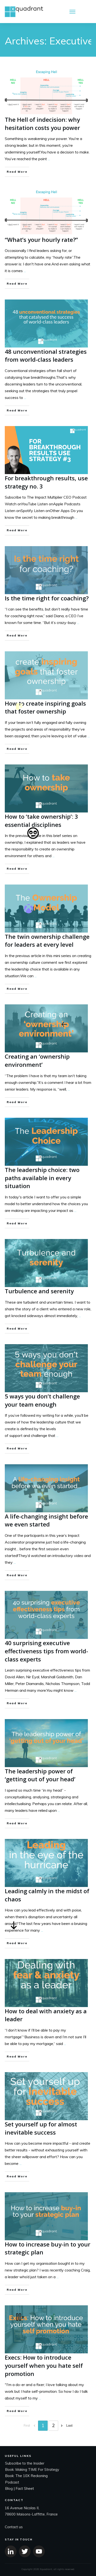 The height and width of the screenshot is (2576, 96). What do you see at coordinates (14, 1925) in the screenshot?
I see `scroll down or view more content` at bounding box center [14, 1925].